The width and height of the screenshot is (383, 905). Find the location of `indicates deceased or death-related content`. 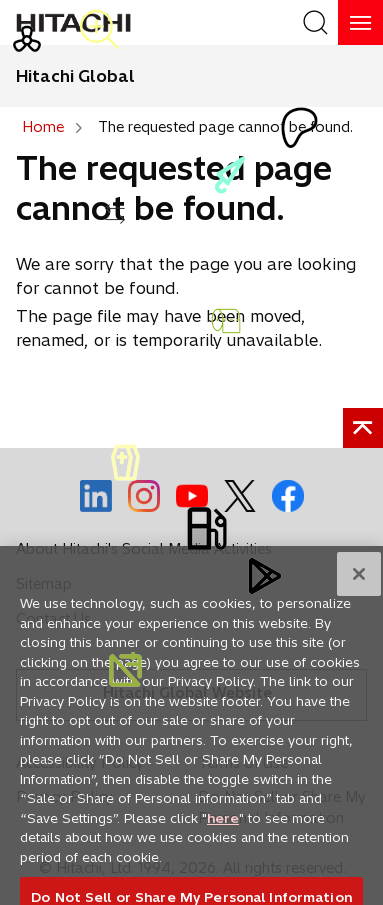

indicates deceased or death-related content is located at coordinates (125, 462).